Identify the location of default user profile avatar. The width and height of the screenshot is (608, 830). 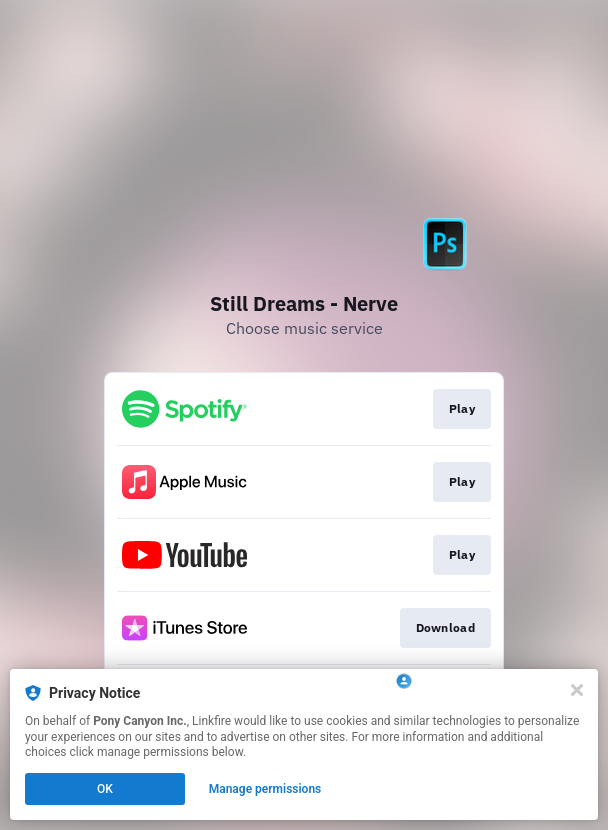
(404, 681).